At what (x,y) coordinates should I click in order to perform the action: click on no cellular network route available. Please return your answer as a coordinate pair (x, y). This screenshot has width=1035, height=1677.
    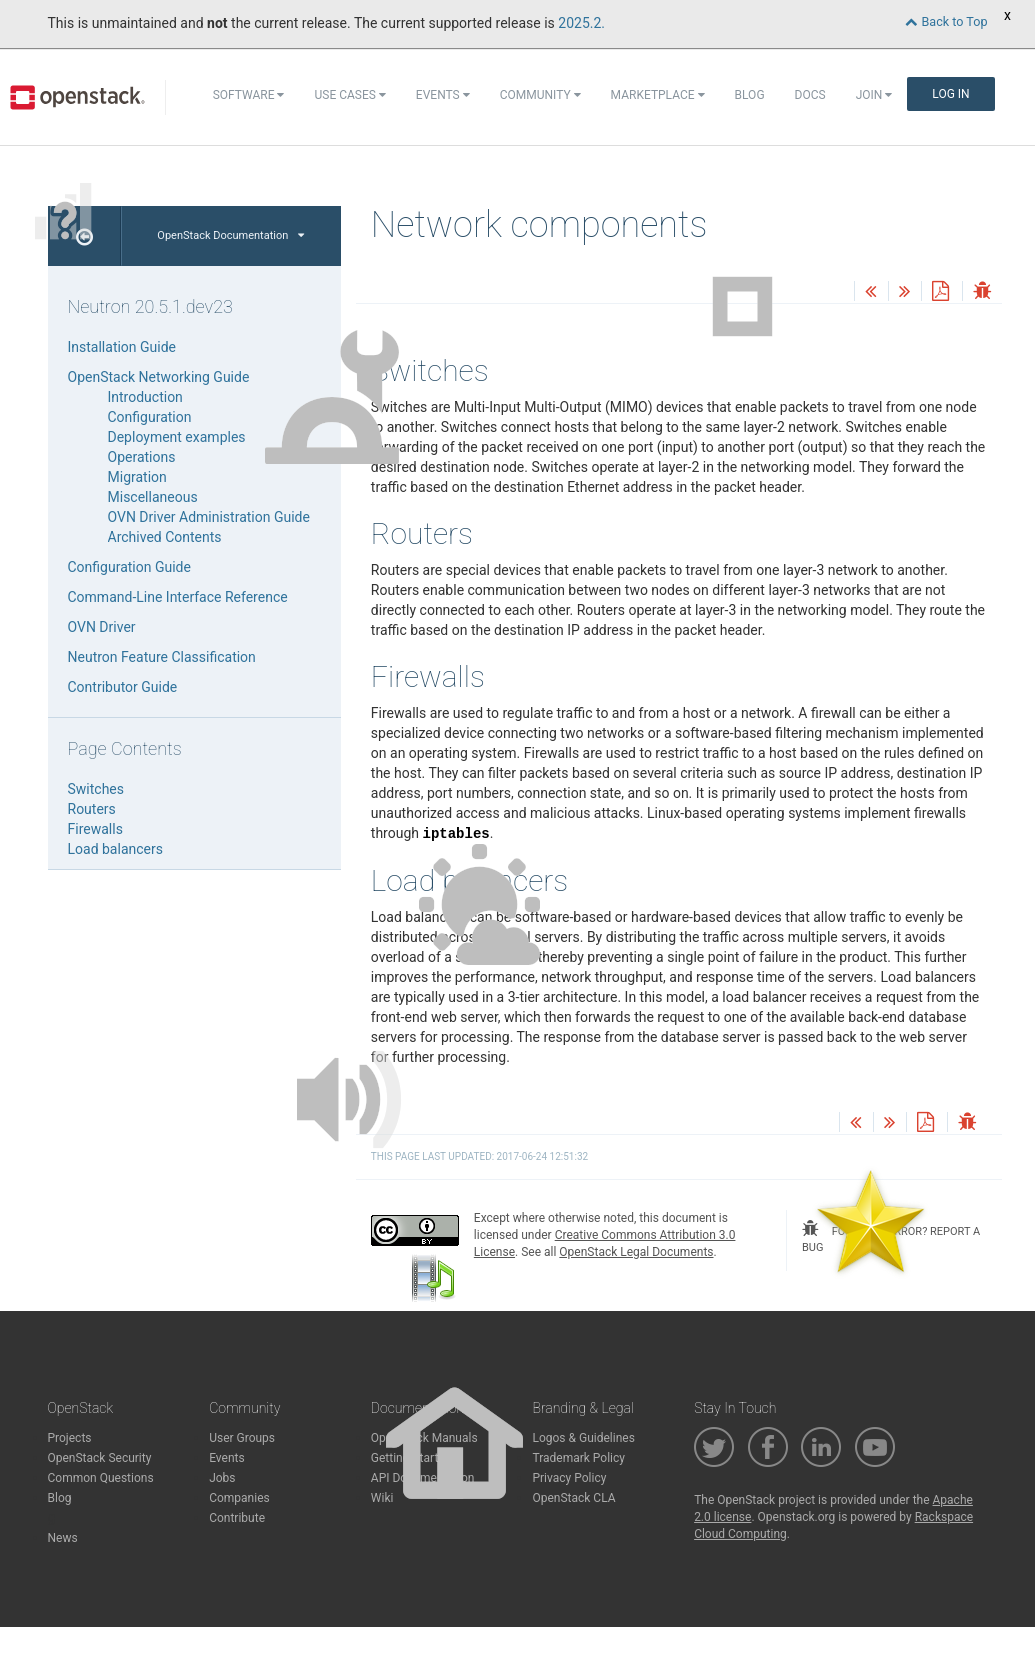
    Looking at the image, I should click on (65, 213).